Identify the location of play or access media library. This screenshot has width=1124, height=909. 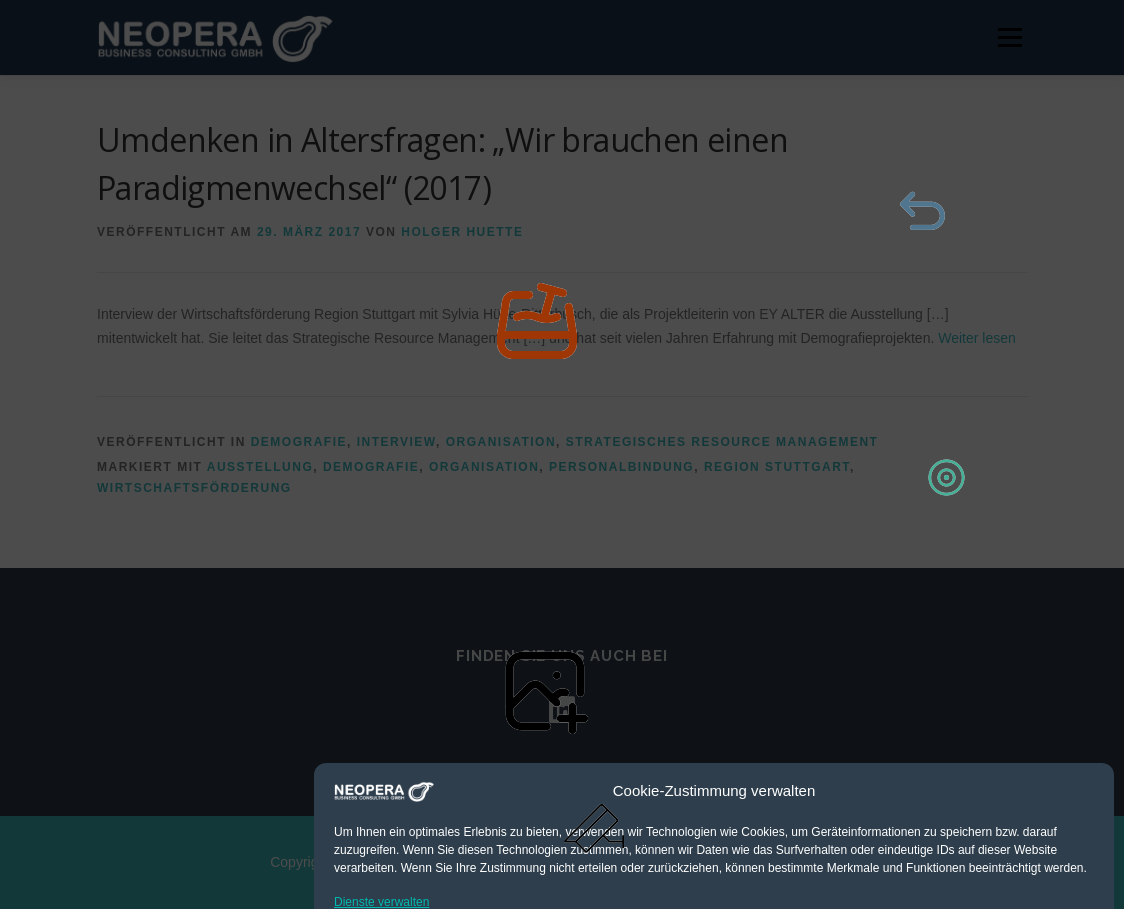
(946, 477).